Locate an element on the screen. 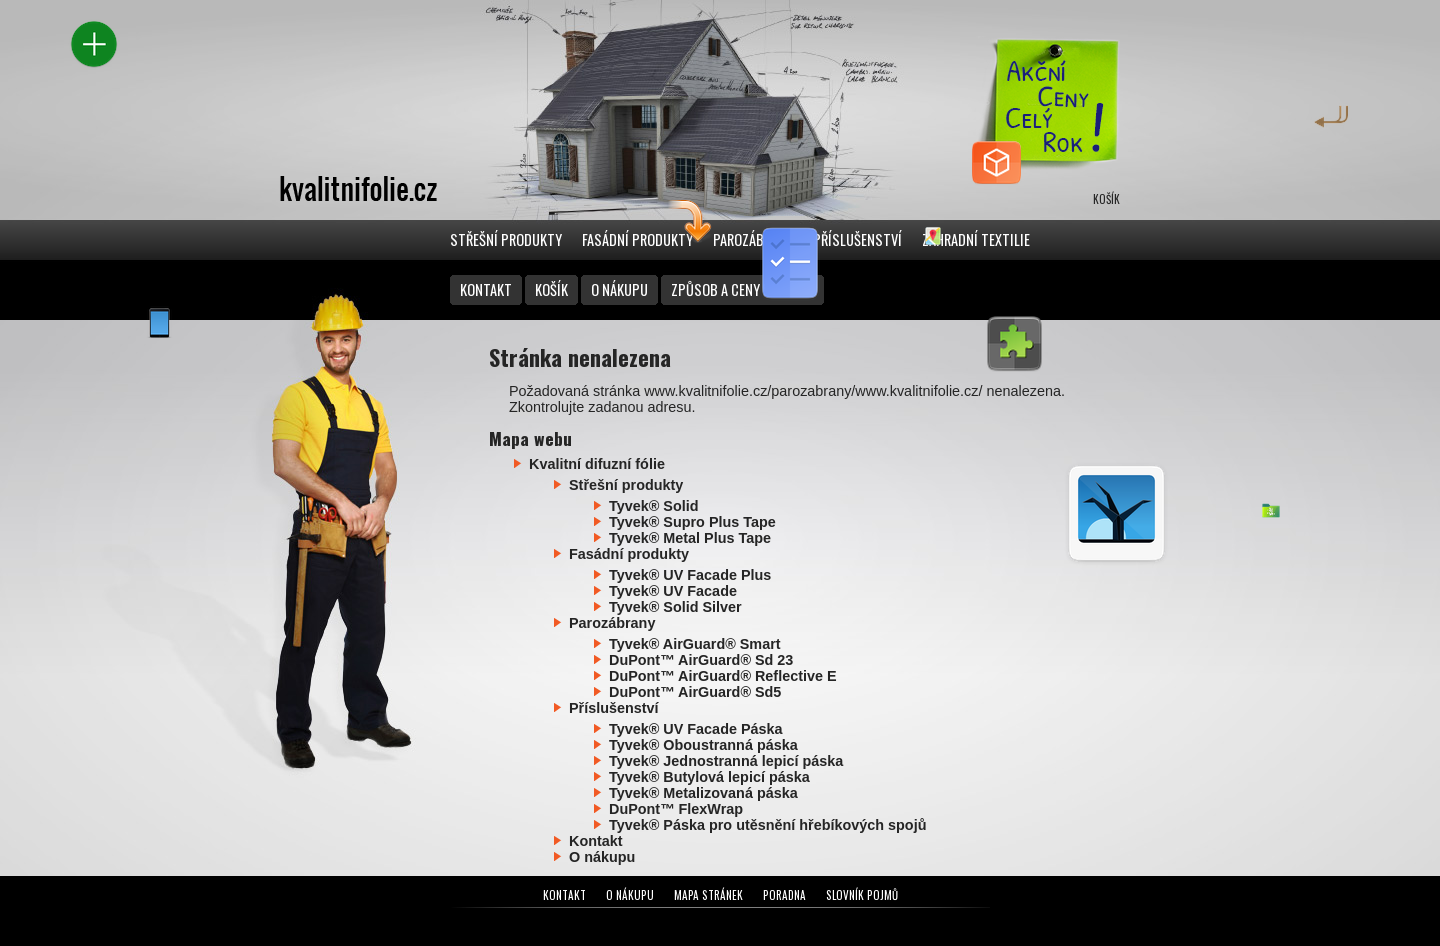 The width and height of the screenshot is (1440, 946). add a new item to a list is located at coordinates (94, 44).